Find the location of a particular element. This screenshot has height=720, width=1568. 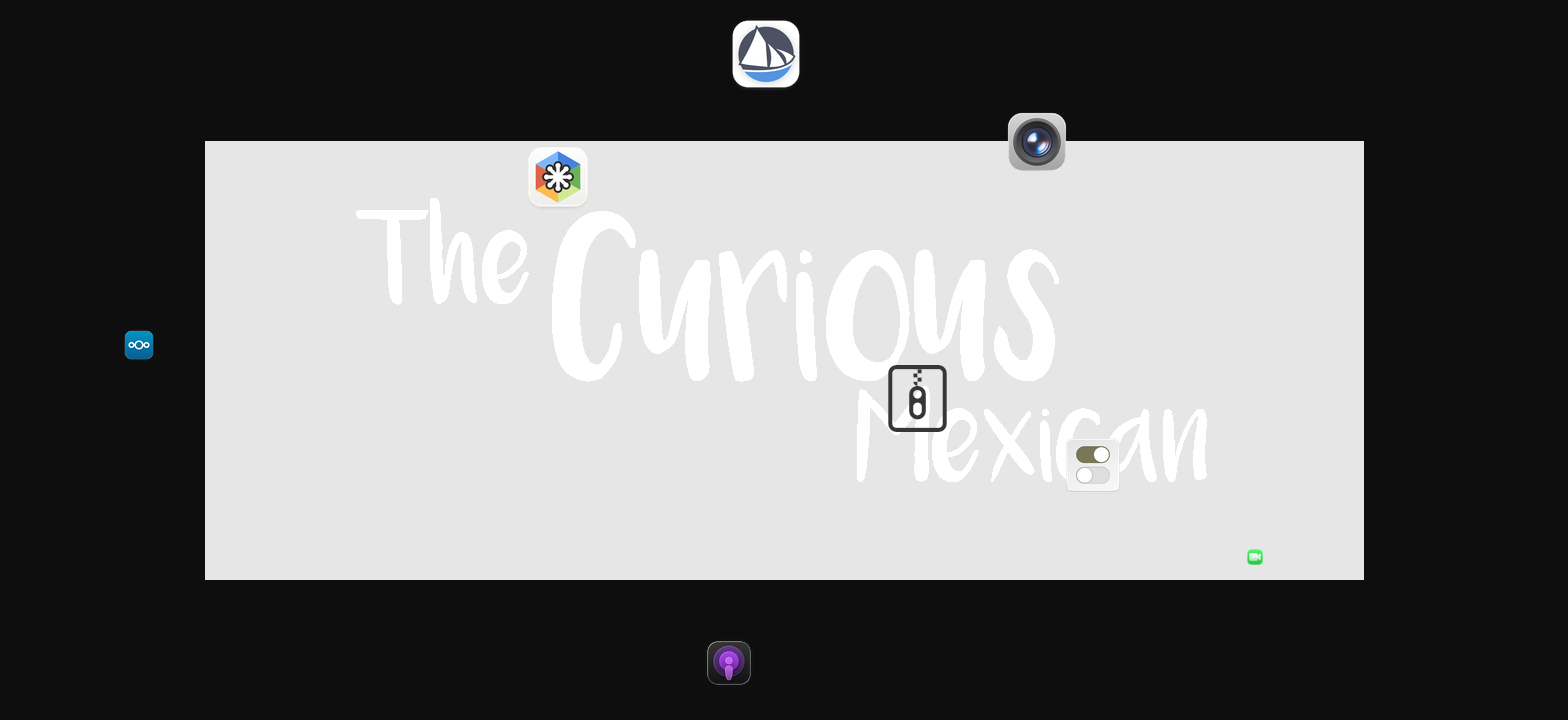

open the podcasts app is located at coordinates (729, 663).